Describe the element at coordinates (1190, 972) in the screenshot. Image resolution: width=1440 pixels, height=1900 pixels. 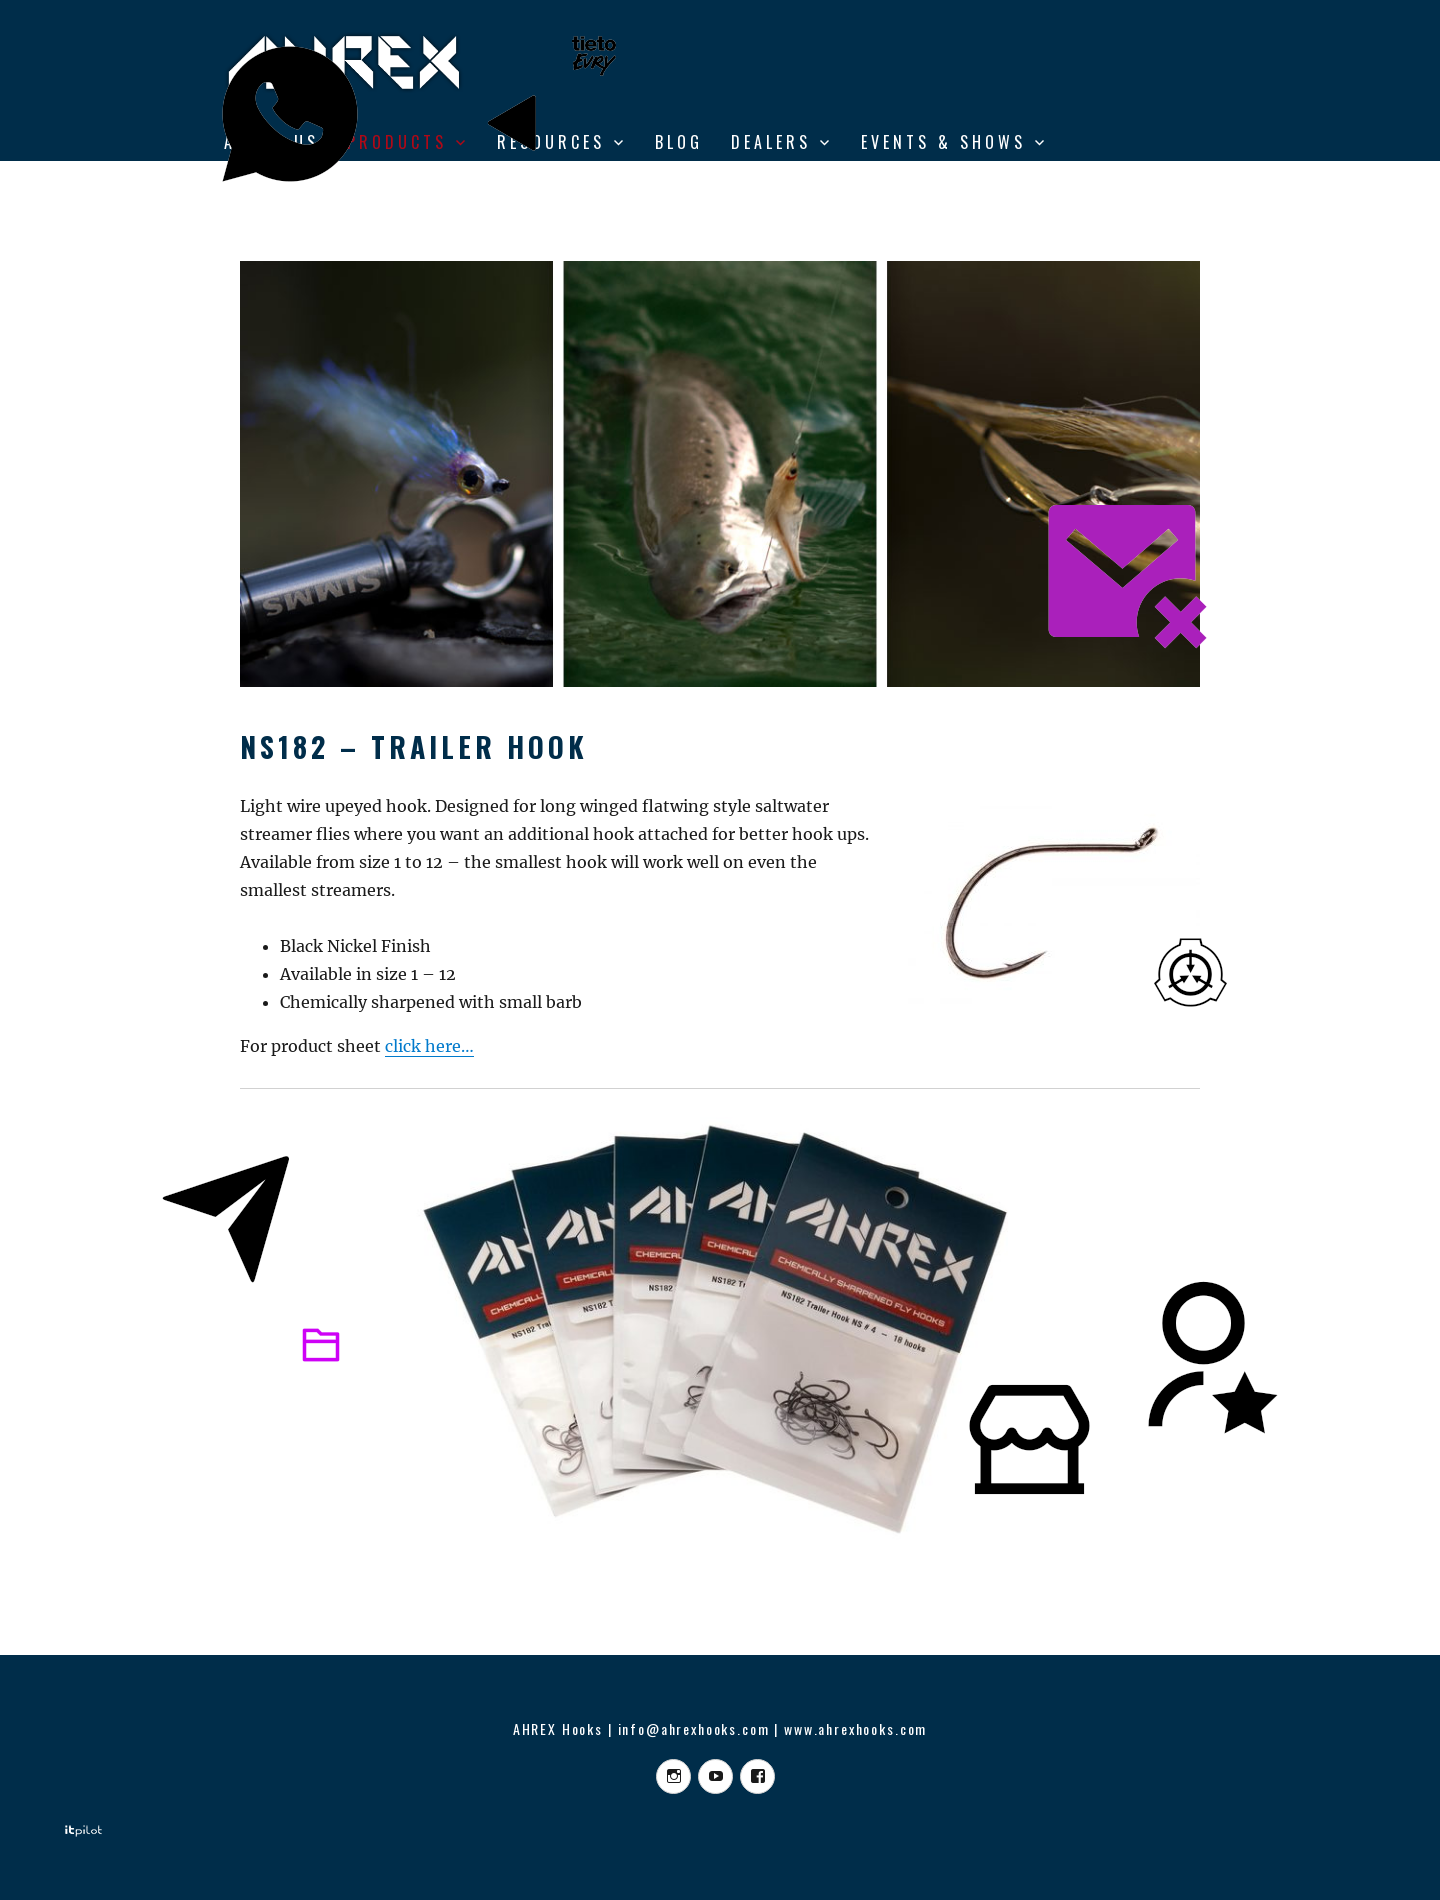
I see `SCP Foundation logo` at that location.